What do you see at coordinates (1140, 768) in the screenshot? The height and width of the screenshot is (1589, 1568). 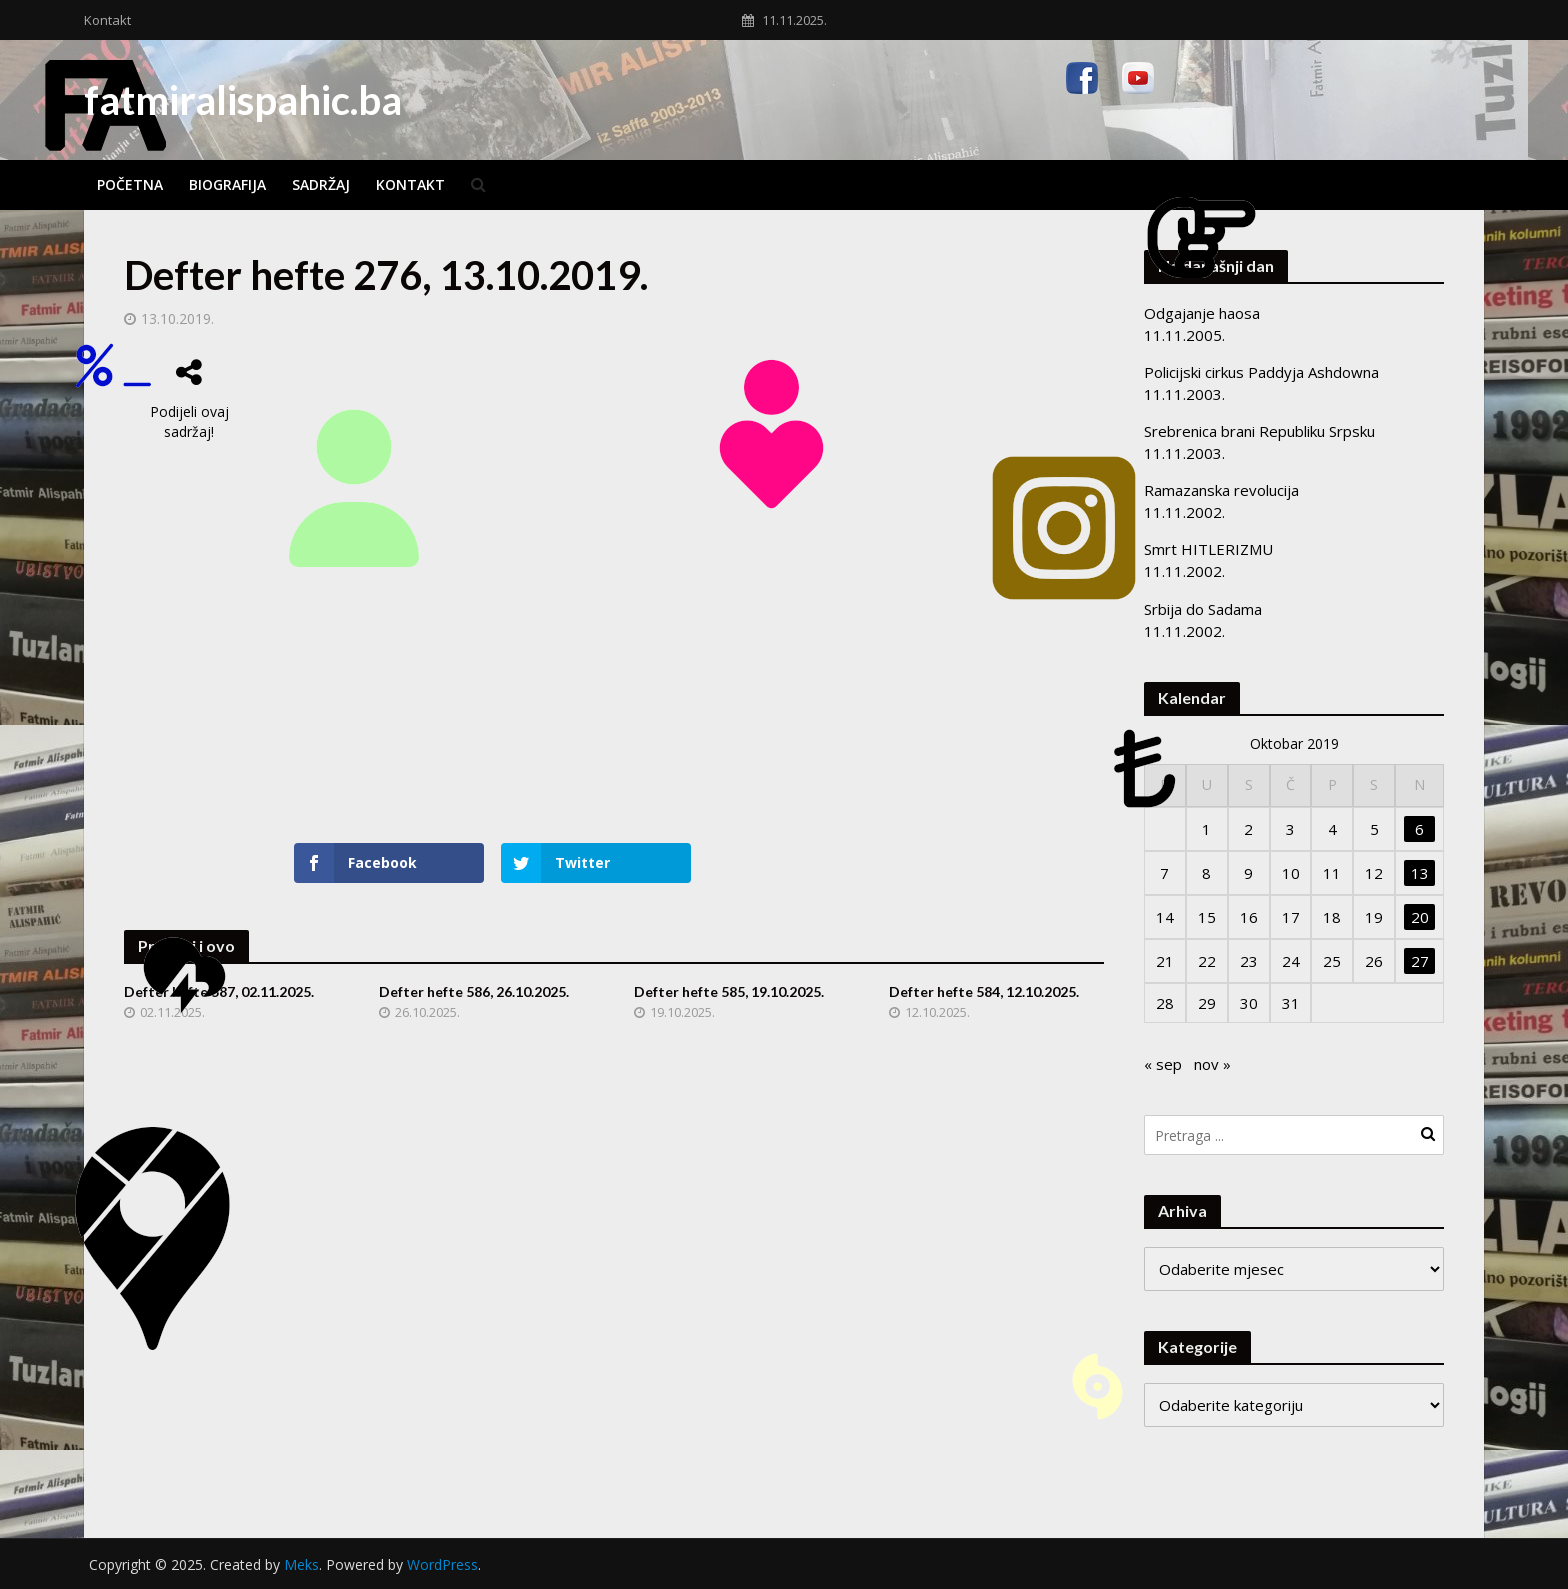 I see `indicates price or payment in turkish lira` at bounding box center [1140, 768].